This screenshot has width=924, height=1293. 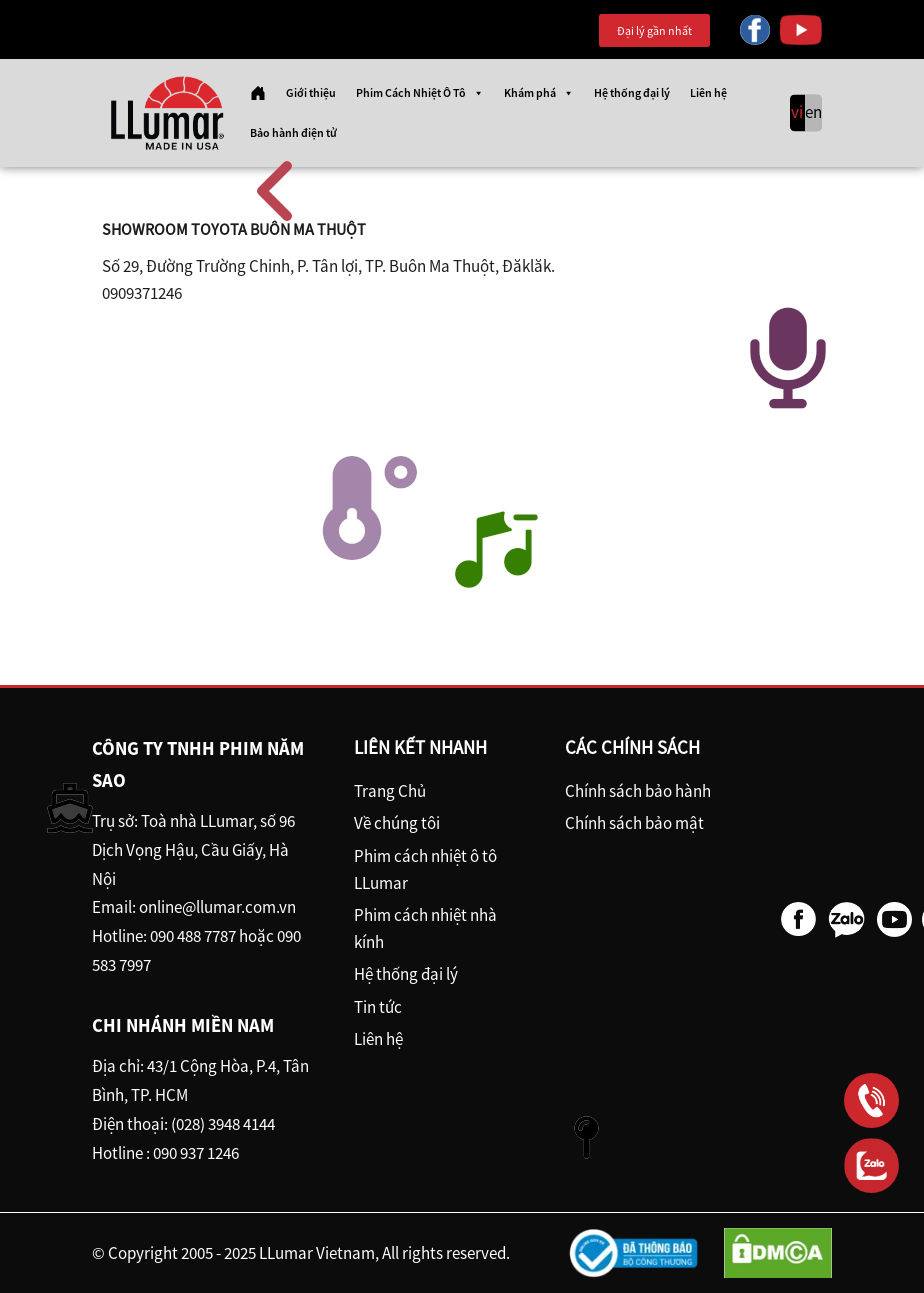 I want to click on get directions by ferry or boat, so click(x=70, y=808).